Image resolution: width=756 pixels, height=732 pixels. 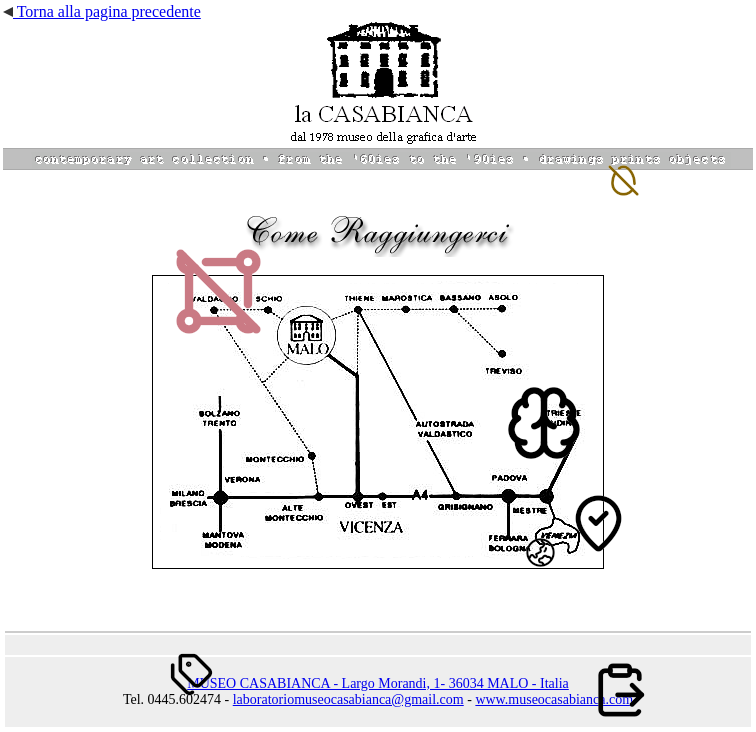 I want to click on indicates egg-free or no eggs, so click(x=623, y=180).